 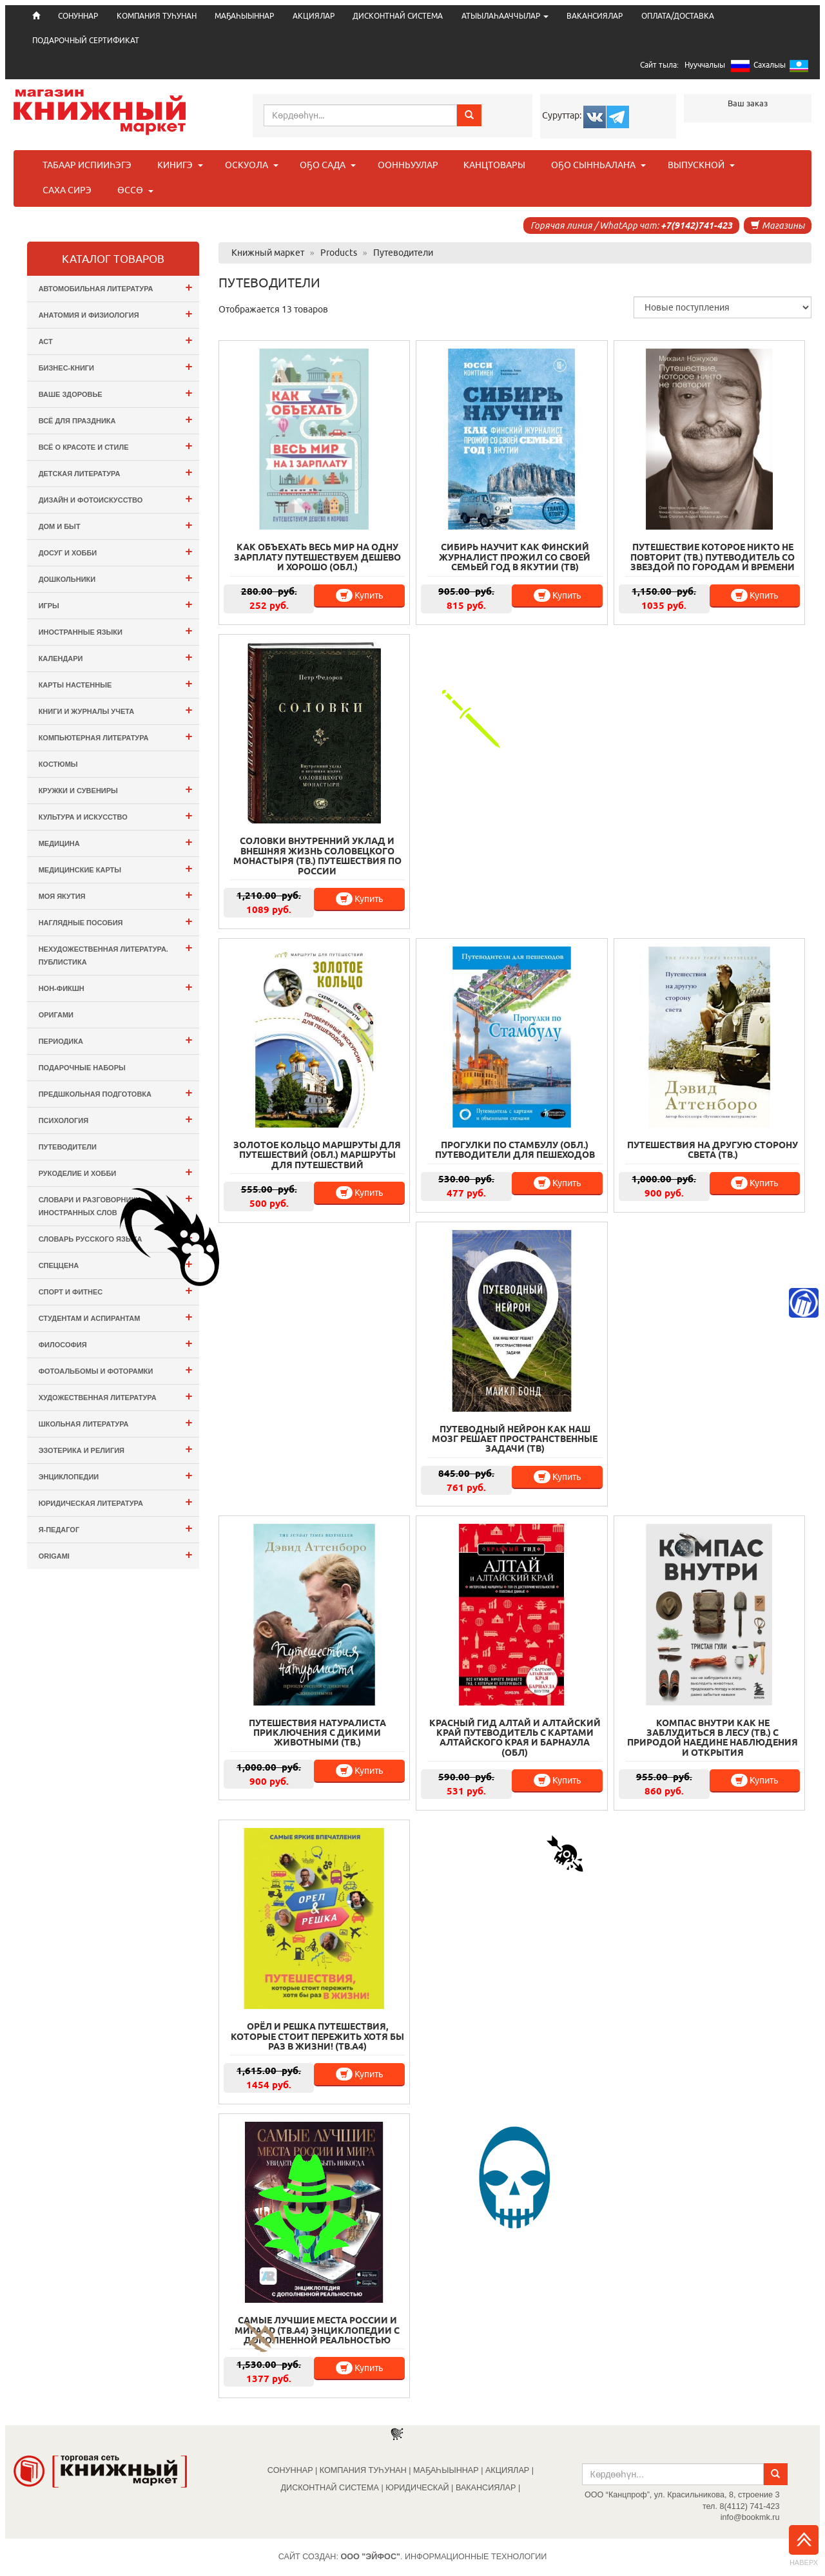 I want to click on fishing net tool or equipment in a game, so click(x=397, y=2434).